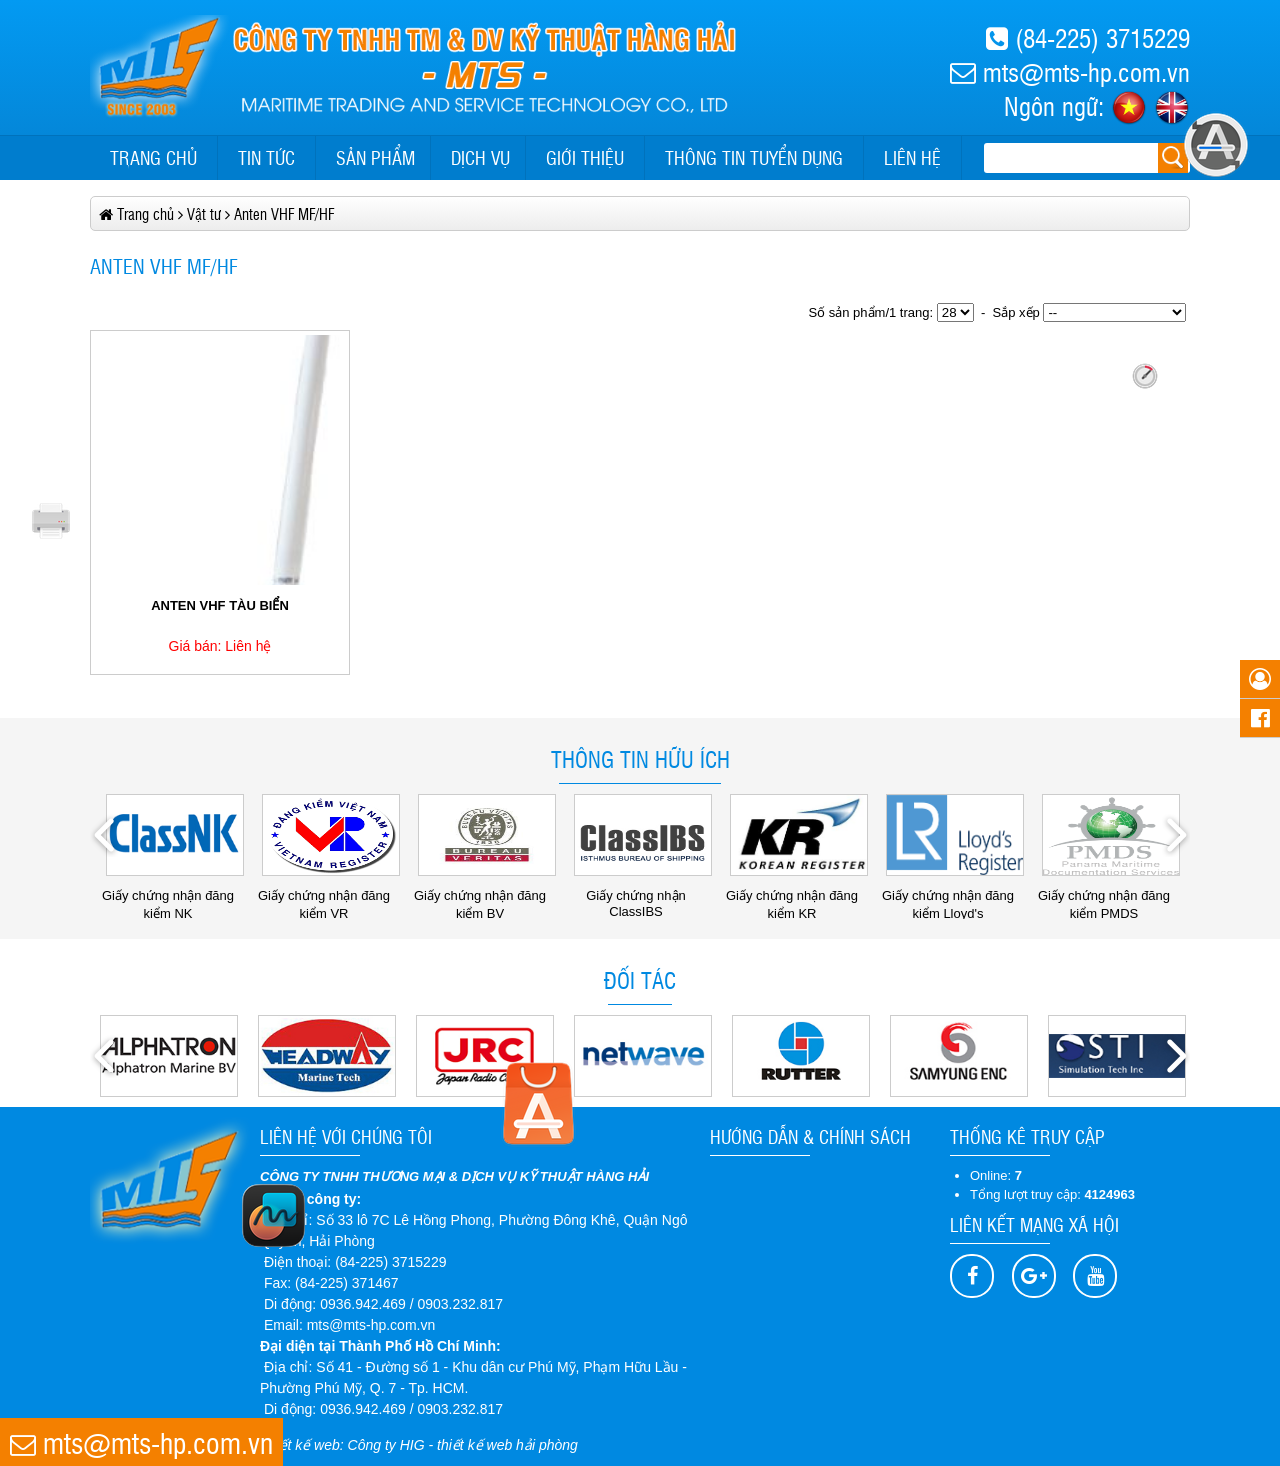 The height and width of the screenshot is (1466, 1280). What do you see at coordinates (51, 521) in the screenshot?
I see `print current document or page` at bounding box center [51, 521].